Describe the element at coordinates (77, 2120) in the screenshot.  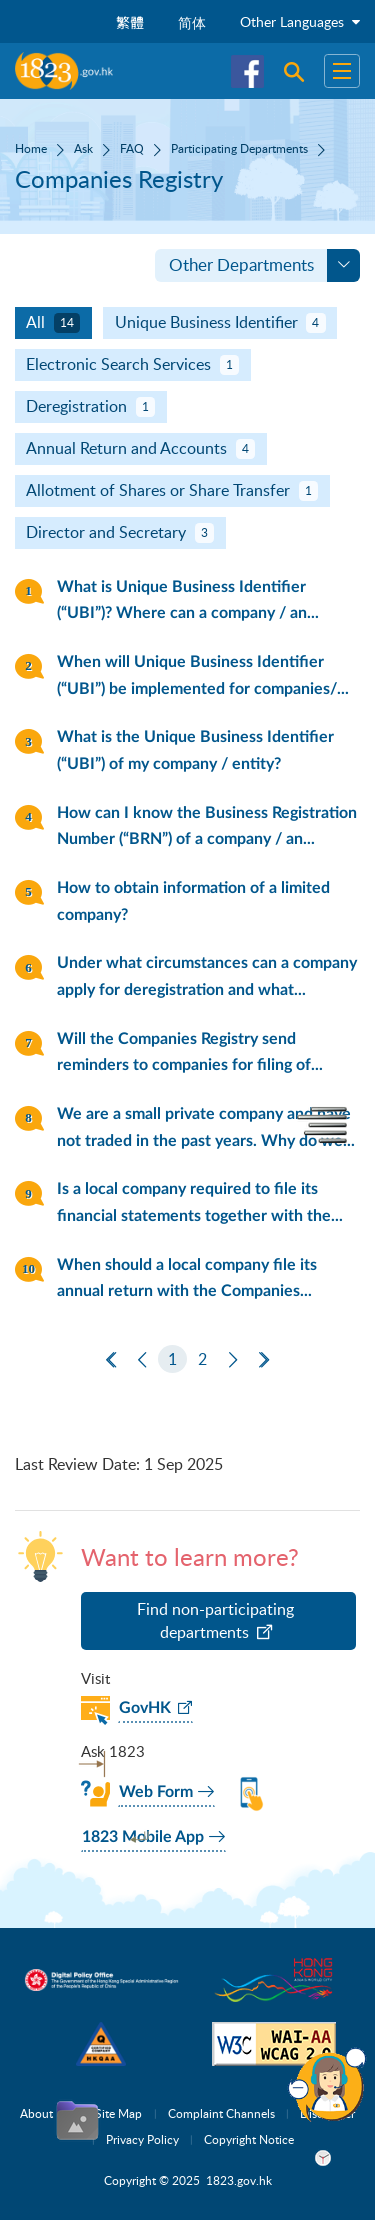
I see `open your pictures folder` at that location.